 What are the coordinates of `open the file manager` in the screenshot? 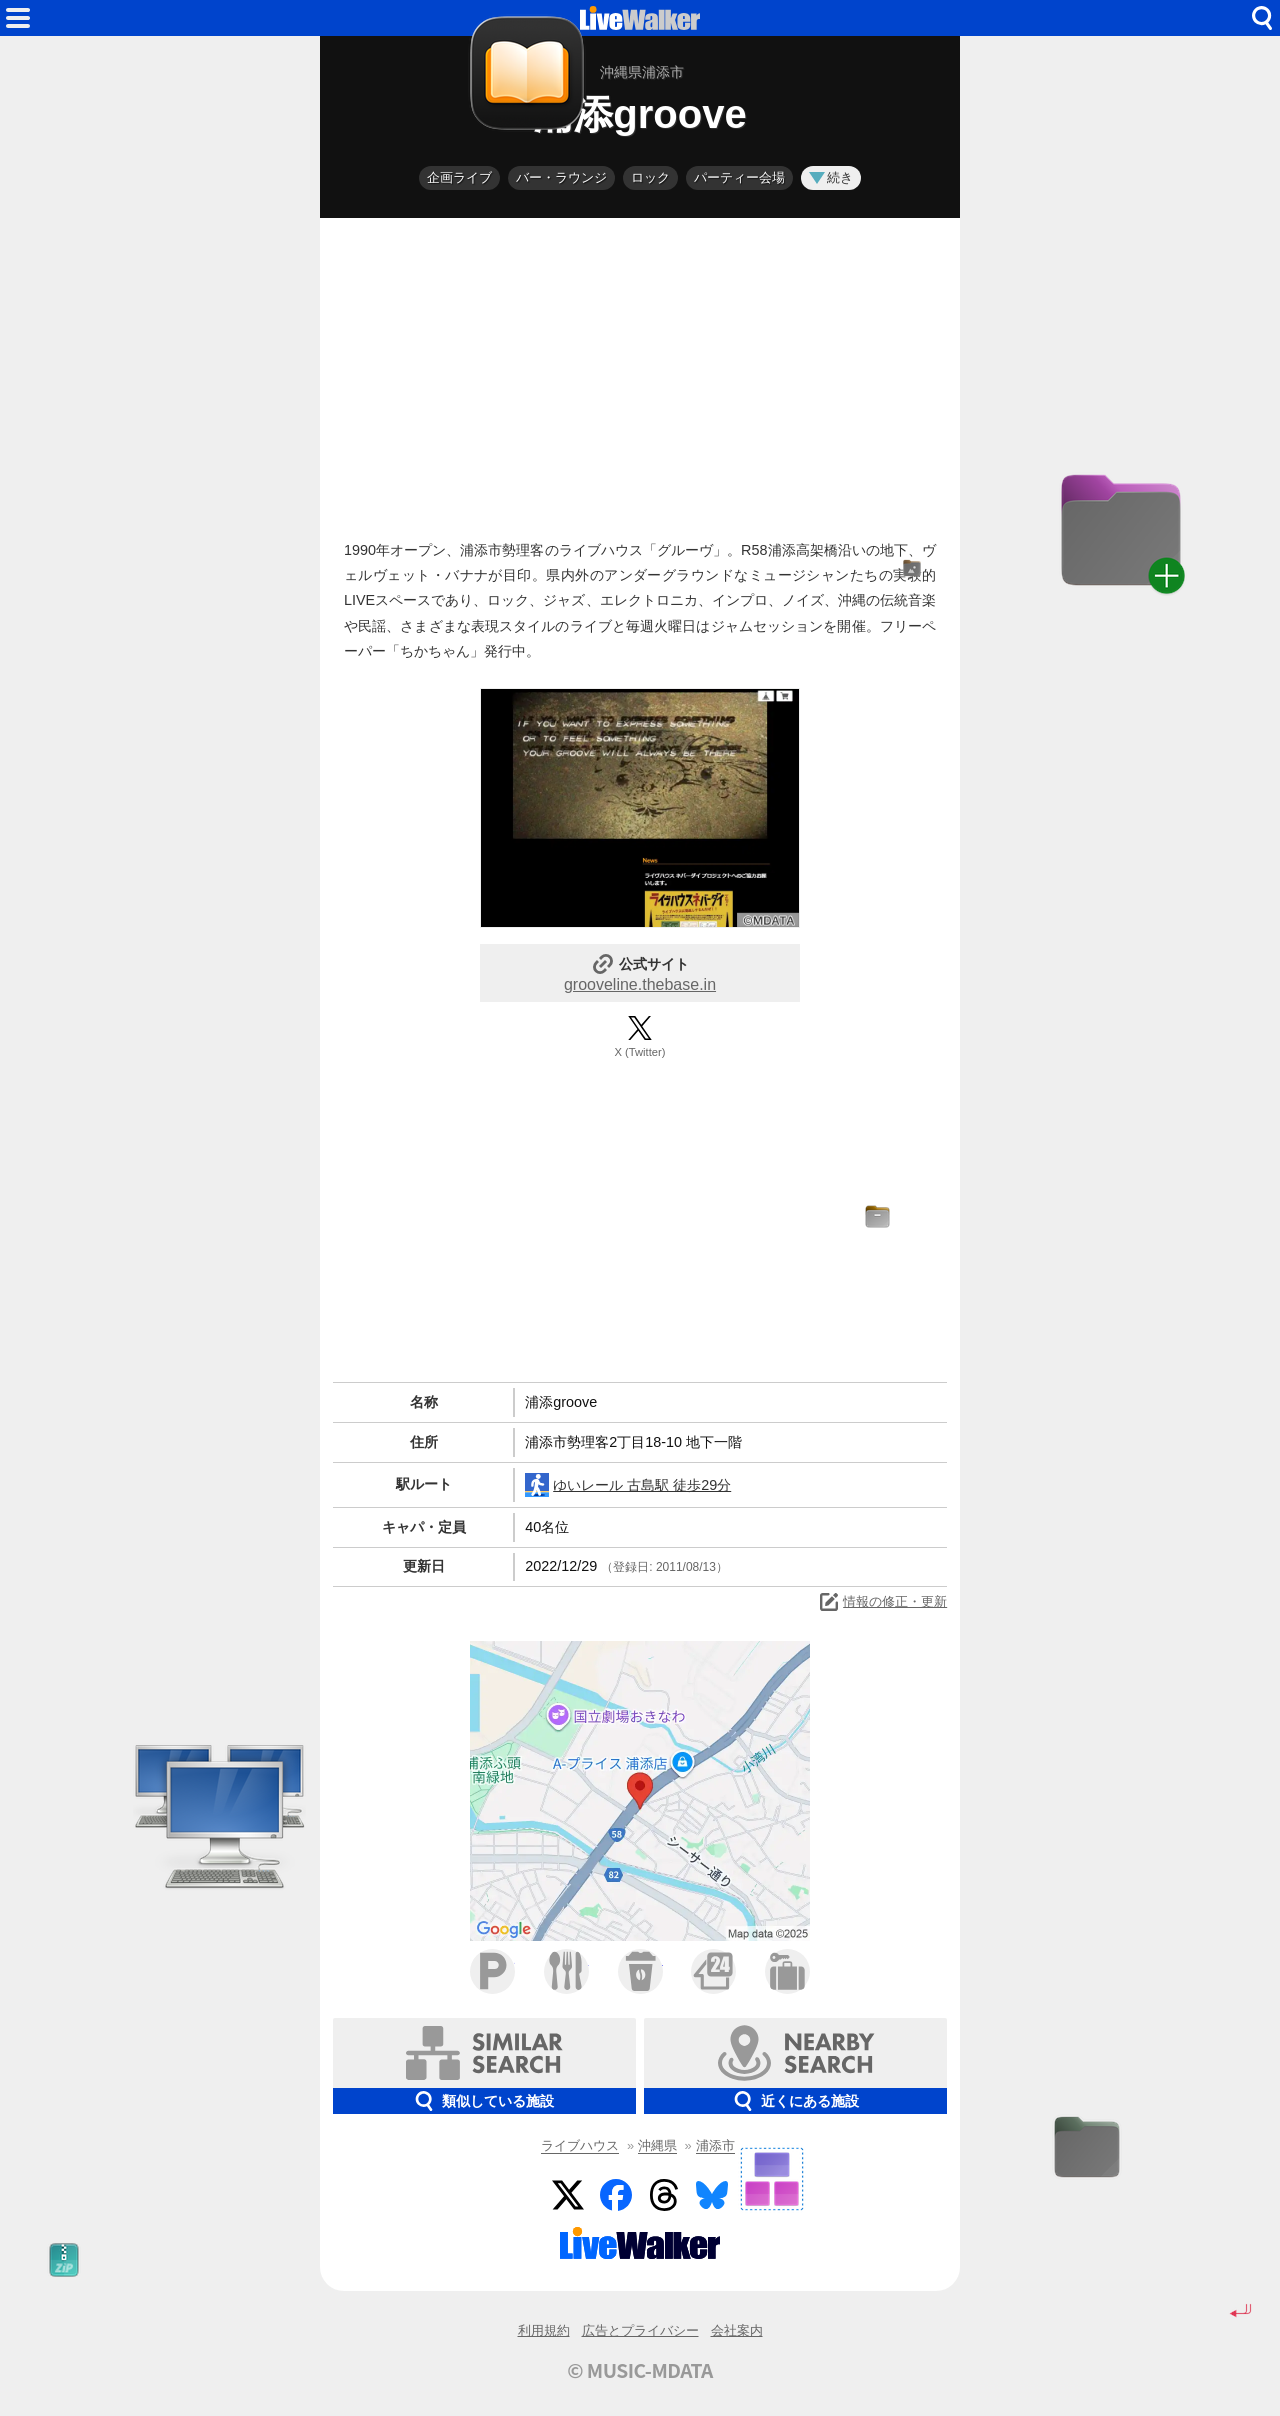 It's located at (877, 1216).